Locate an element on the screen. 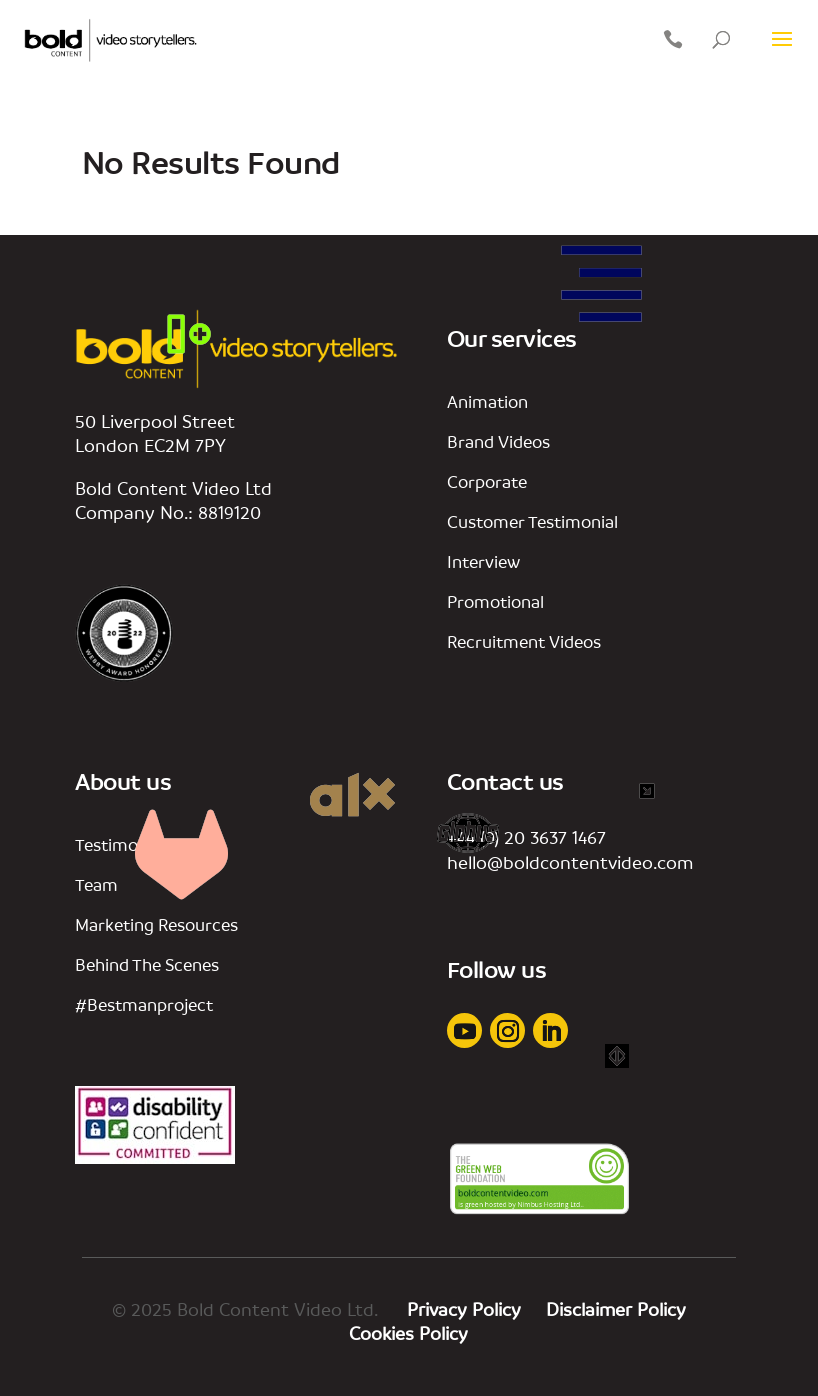 This screenshot has width=818, height=1396. open GitLab repository is located at coordinates (181, 854).